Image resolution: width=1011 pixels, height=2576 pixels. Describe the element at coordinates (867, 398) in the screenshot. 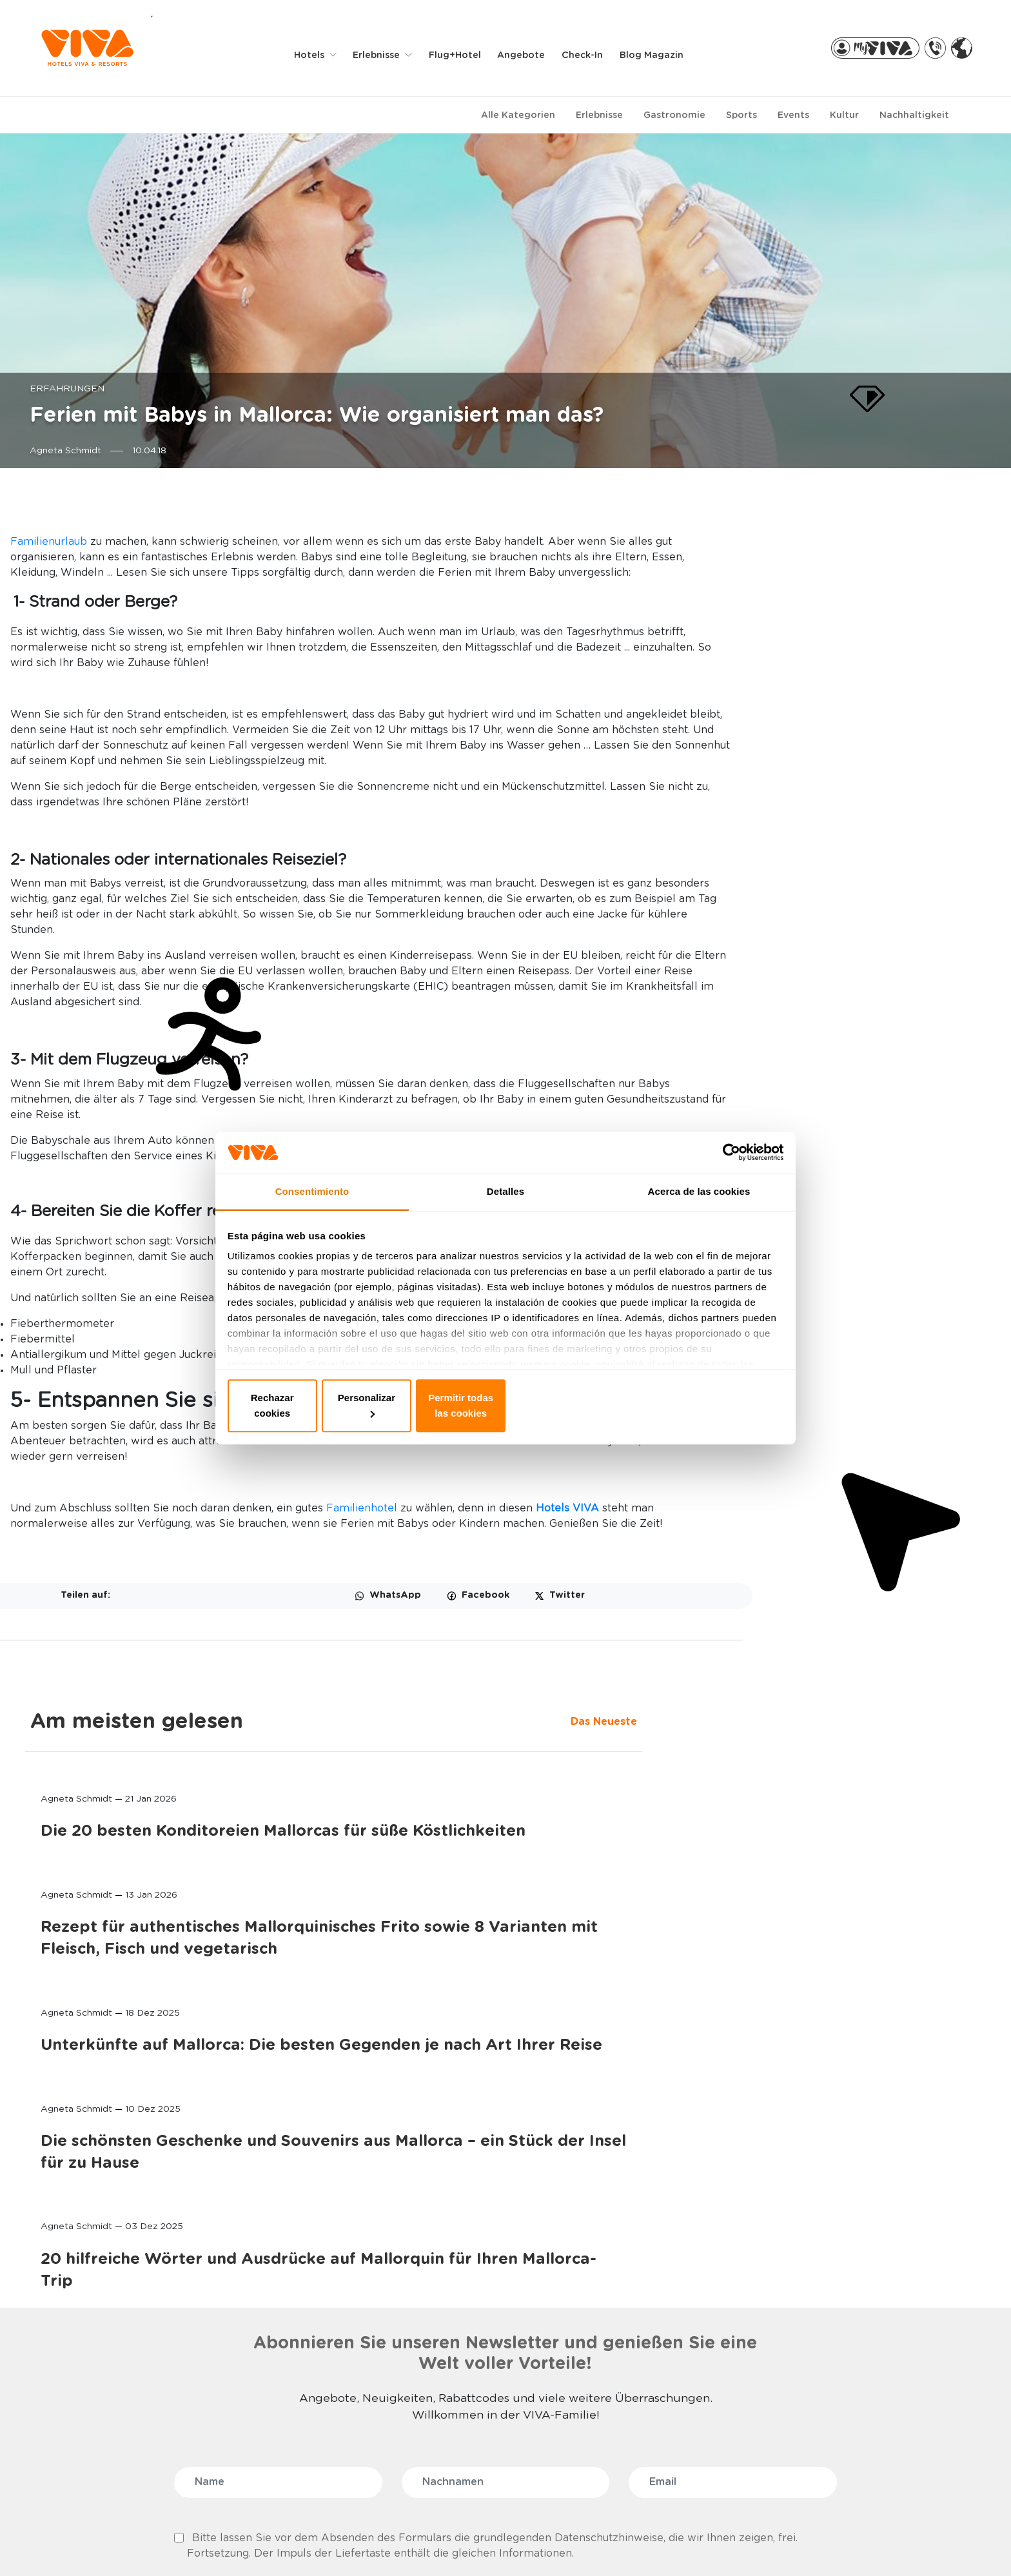

I see `ruby programming language file type indicator` at that location.